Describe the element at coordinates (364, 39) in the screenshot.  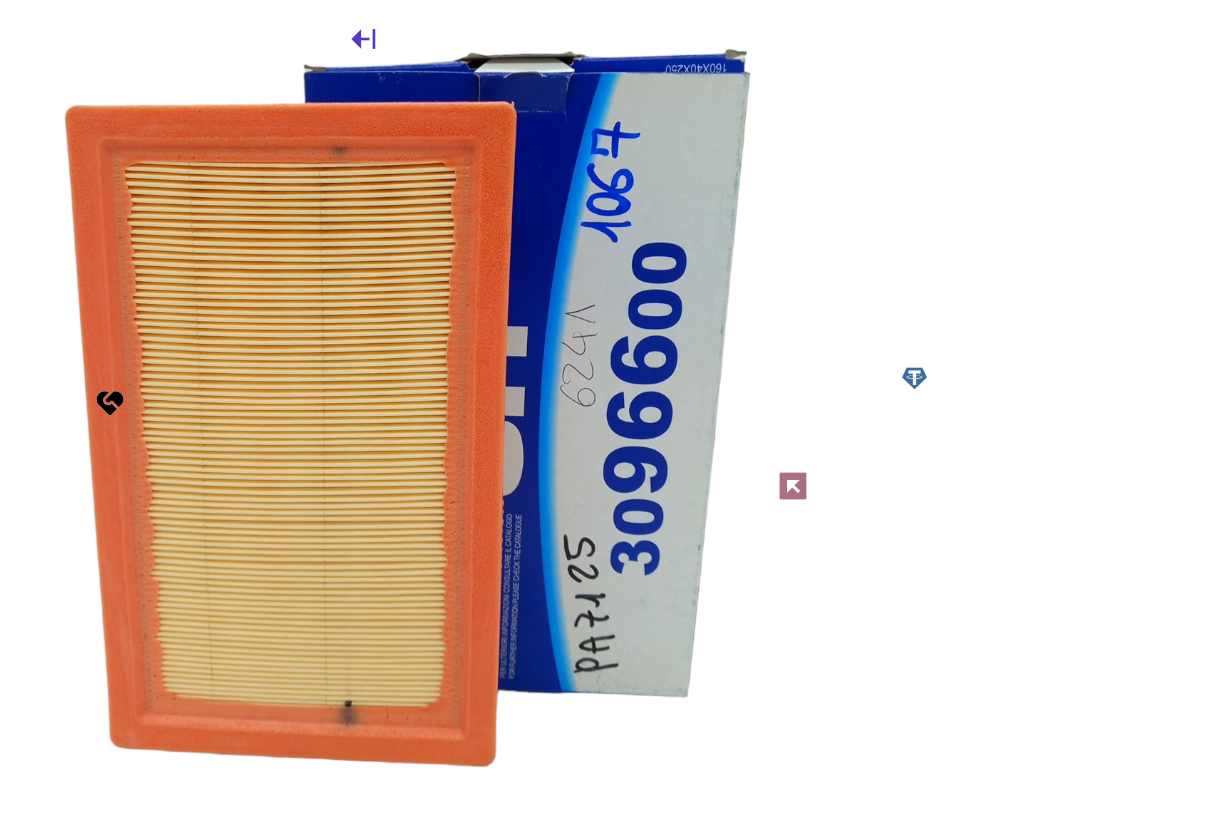
I see `expand panel to the left` at that location.